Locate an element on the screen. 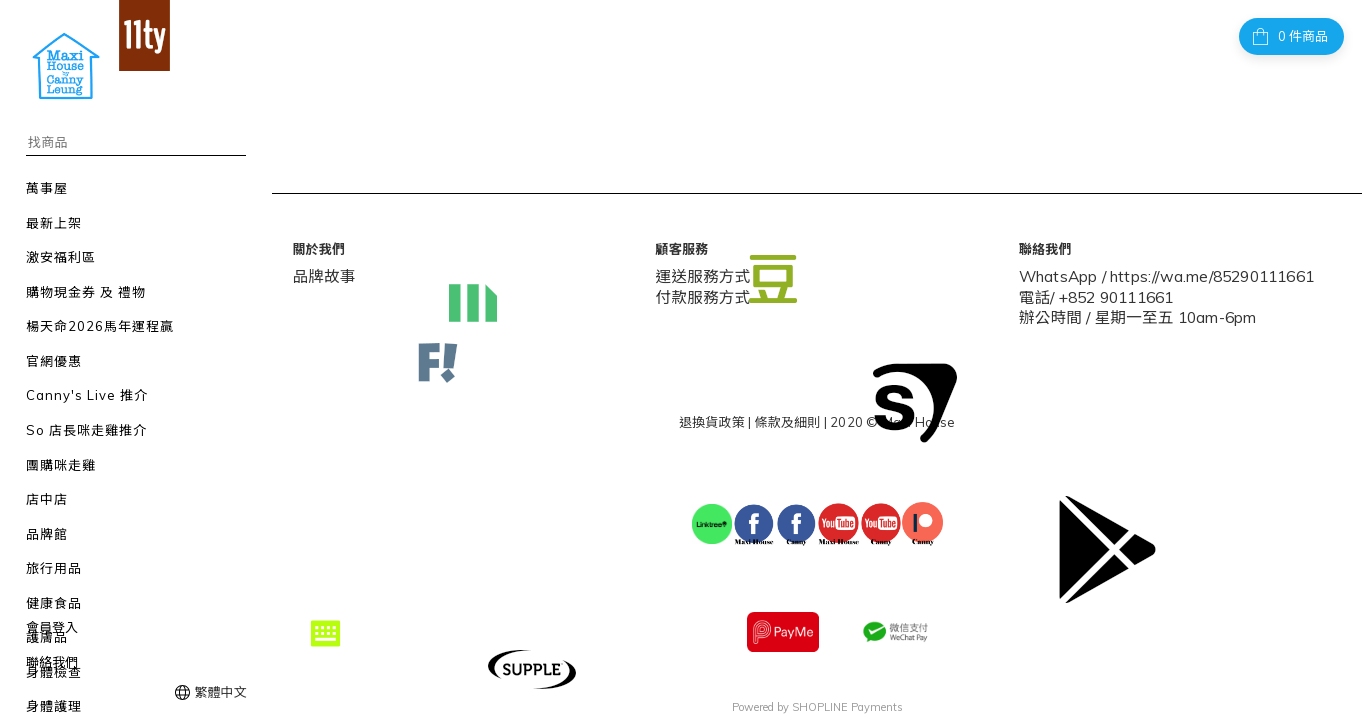 This screenshot has width=1362, height=720. eleventy (11ty) static site generator logo is located at coordinates (144, 35).